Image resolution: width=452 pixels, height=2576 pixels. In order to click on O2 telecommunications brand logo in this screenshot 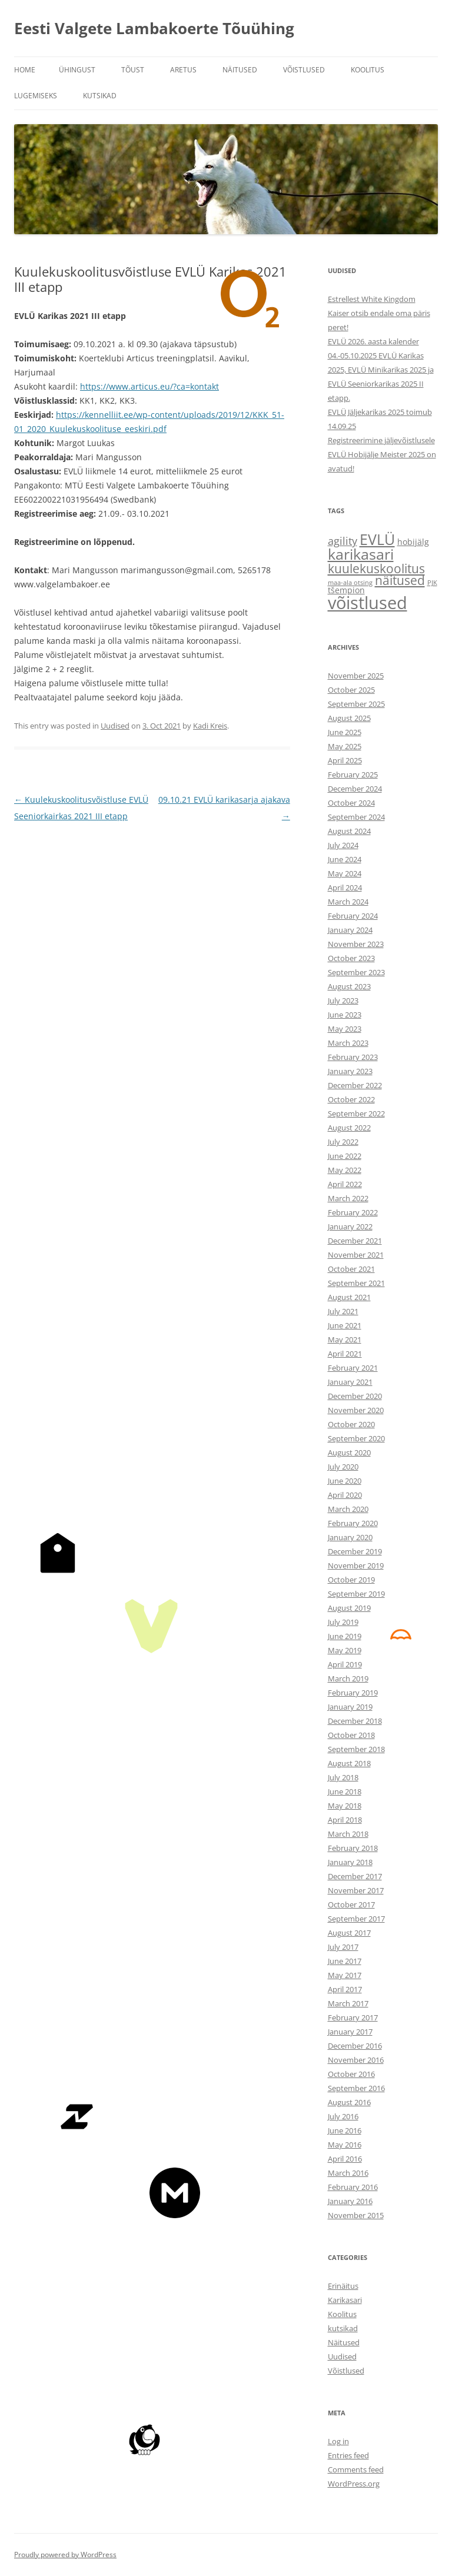, I will do `click(250, 298)`.